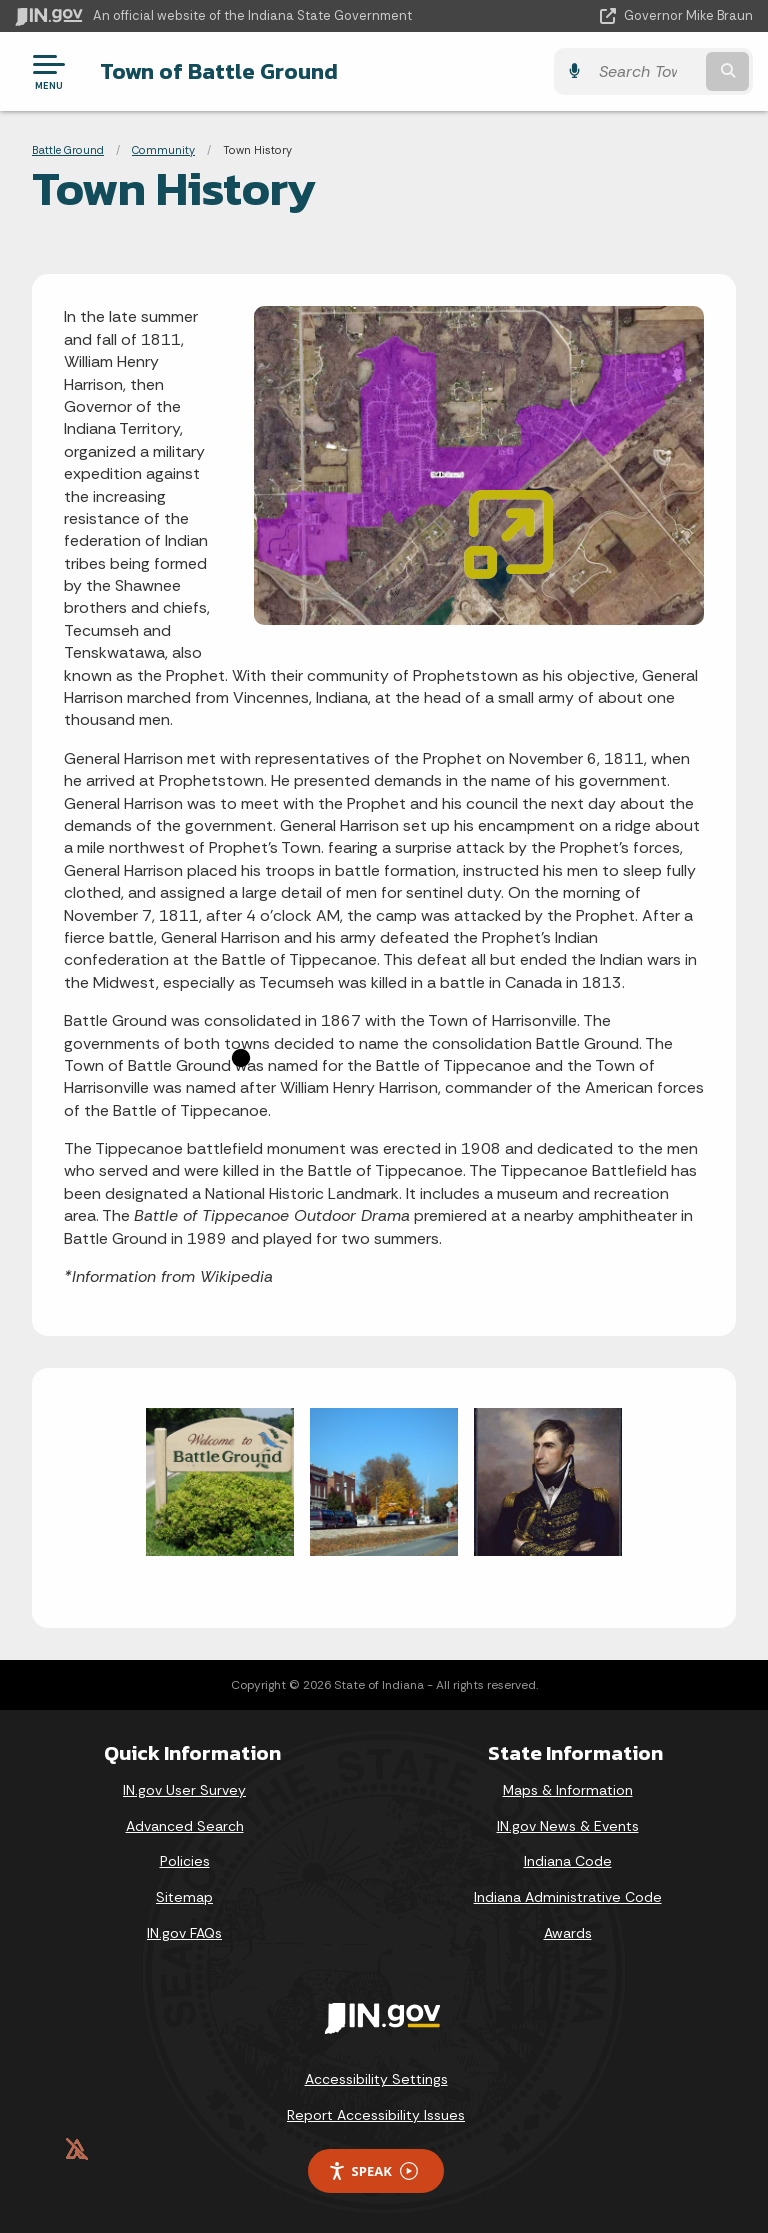  I want to click on camping site unavailable or closed, so click(77, 2149).